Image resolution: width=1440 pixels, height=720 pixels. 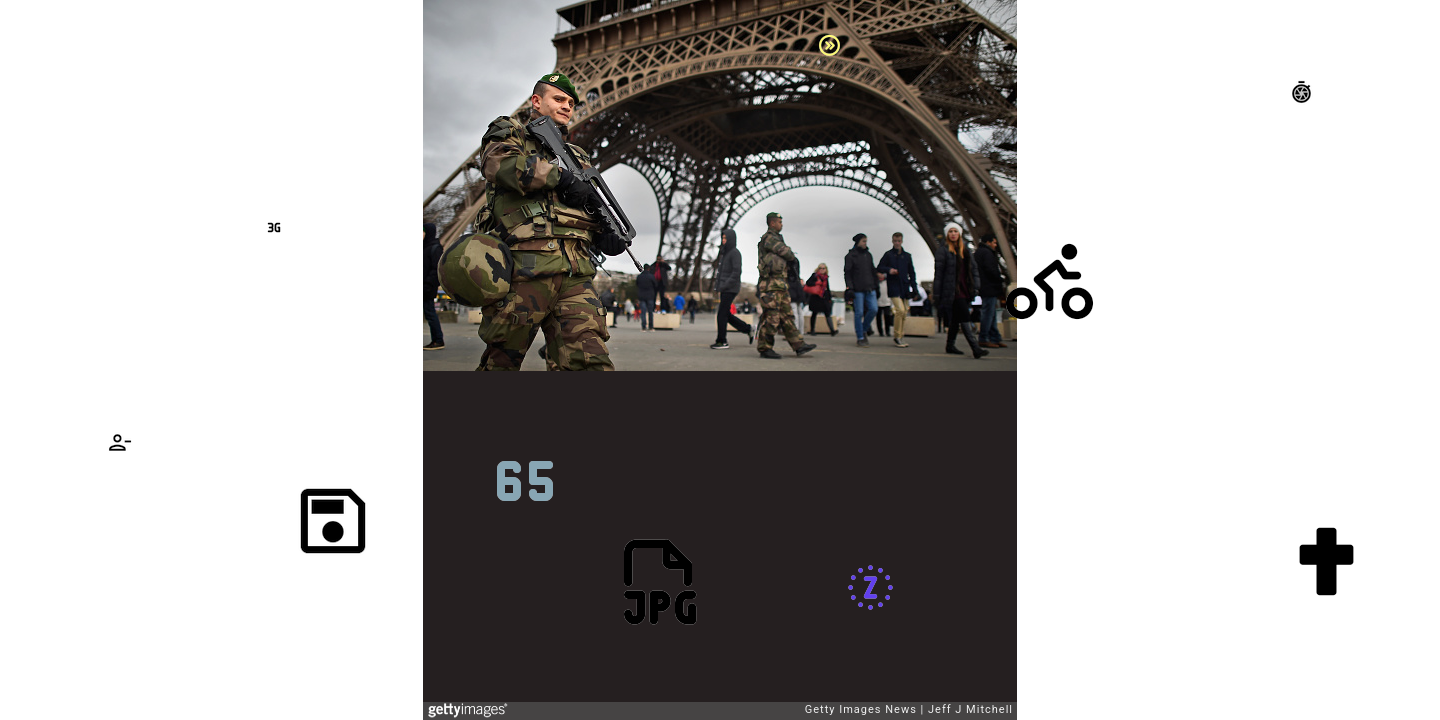 I want to click on indicates 3G mobile network connection, so click(x=274, y=227).